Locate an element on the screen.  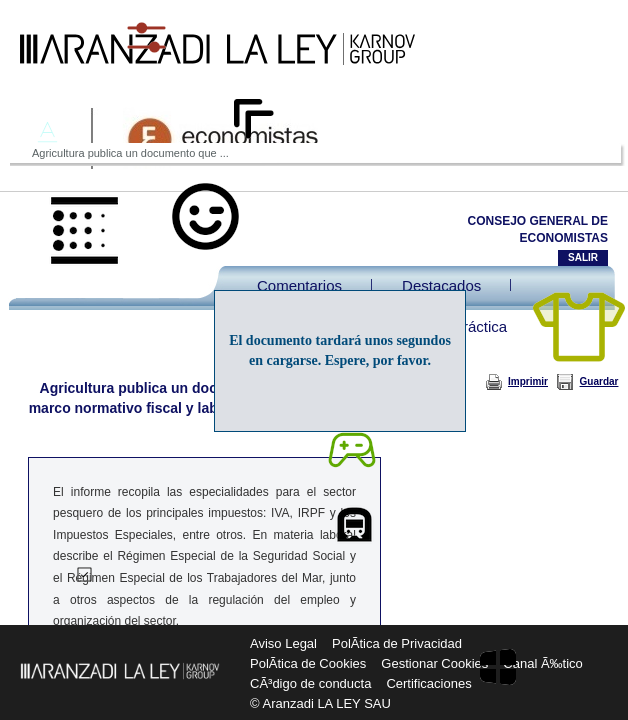
windows operating system logo is located at coordinates (498, 667).